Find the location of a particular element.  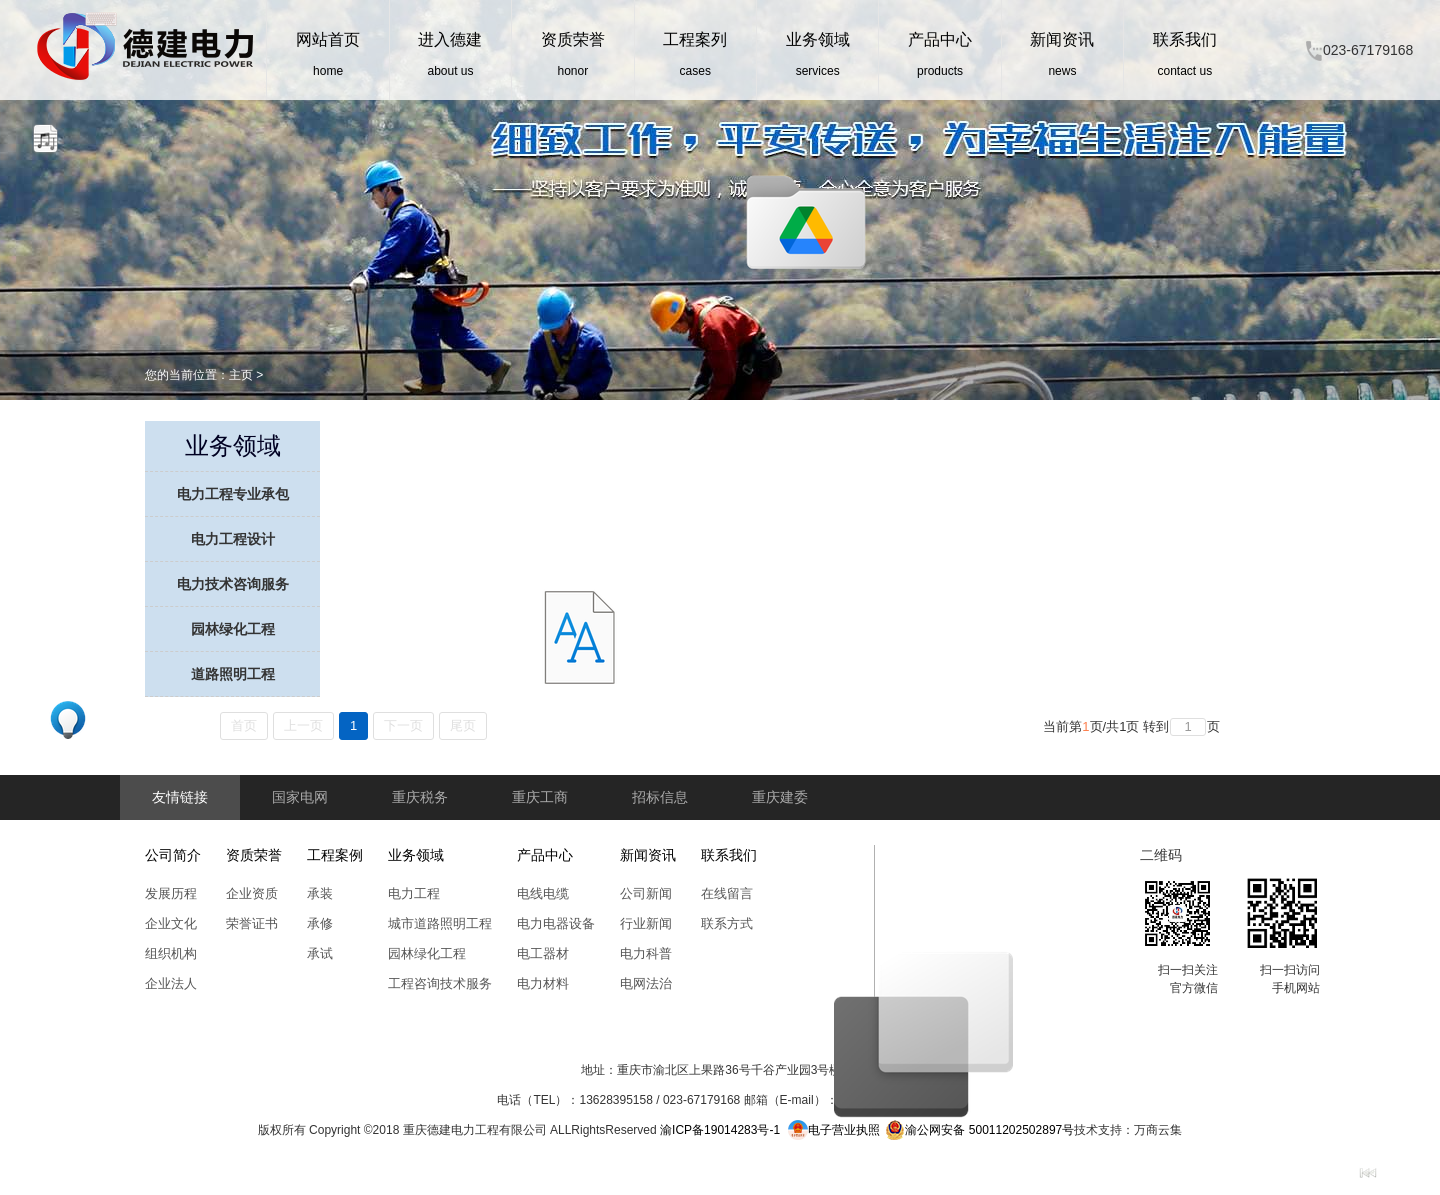

open the tips app for helpful hints and tutorials is located at coordinates (68, 720).